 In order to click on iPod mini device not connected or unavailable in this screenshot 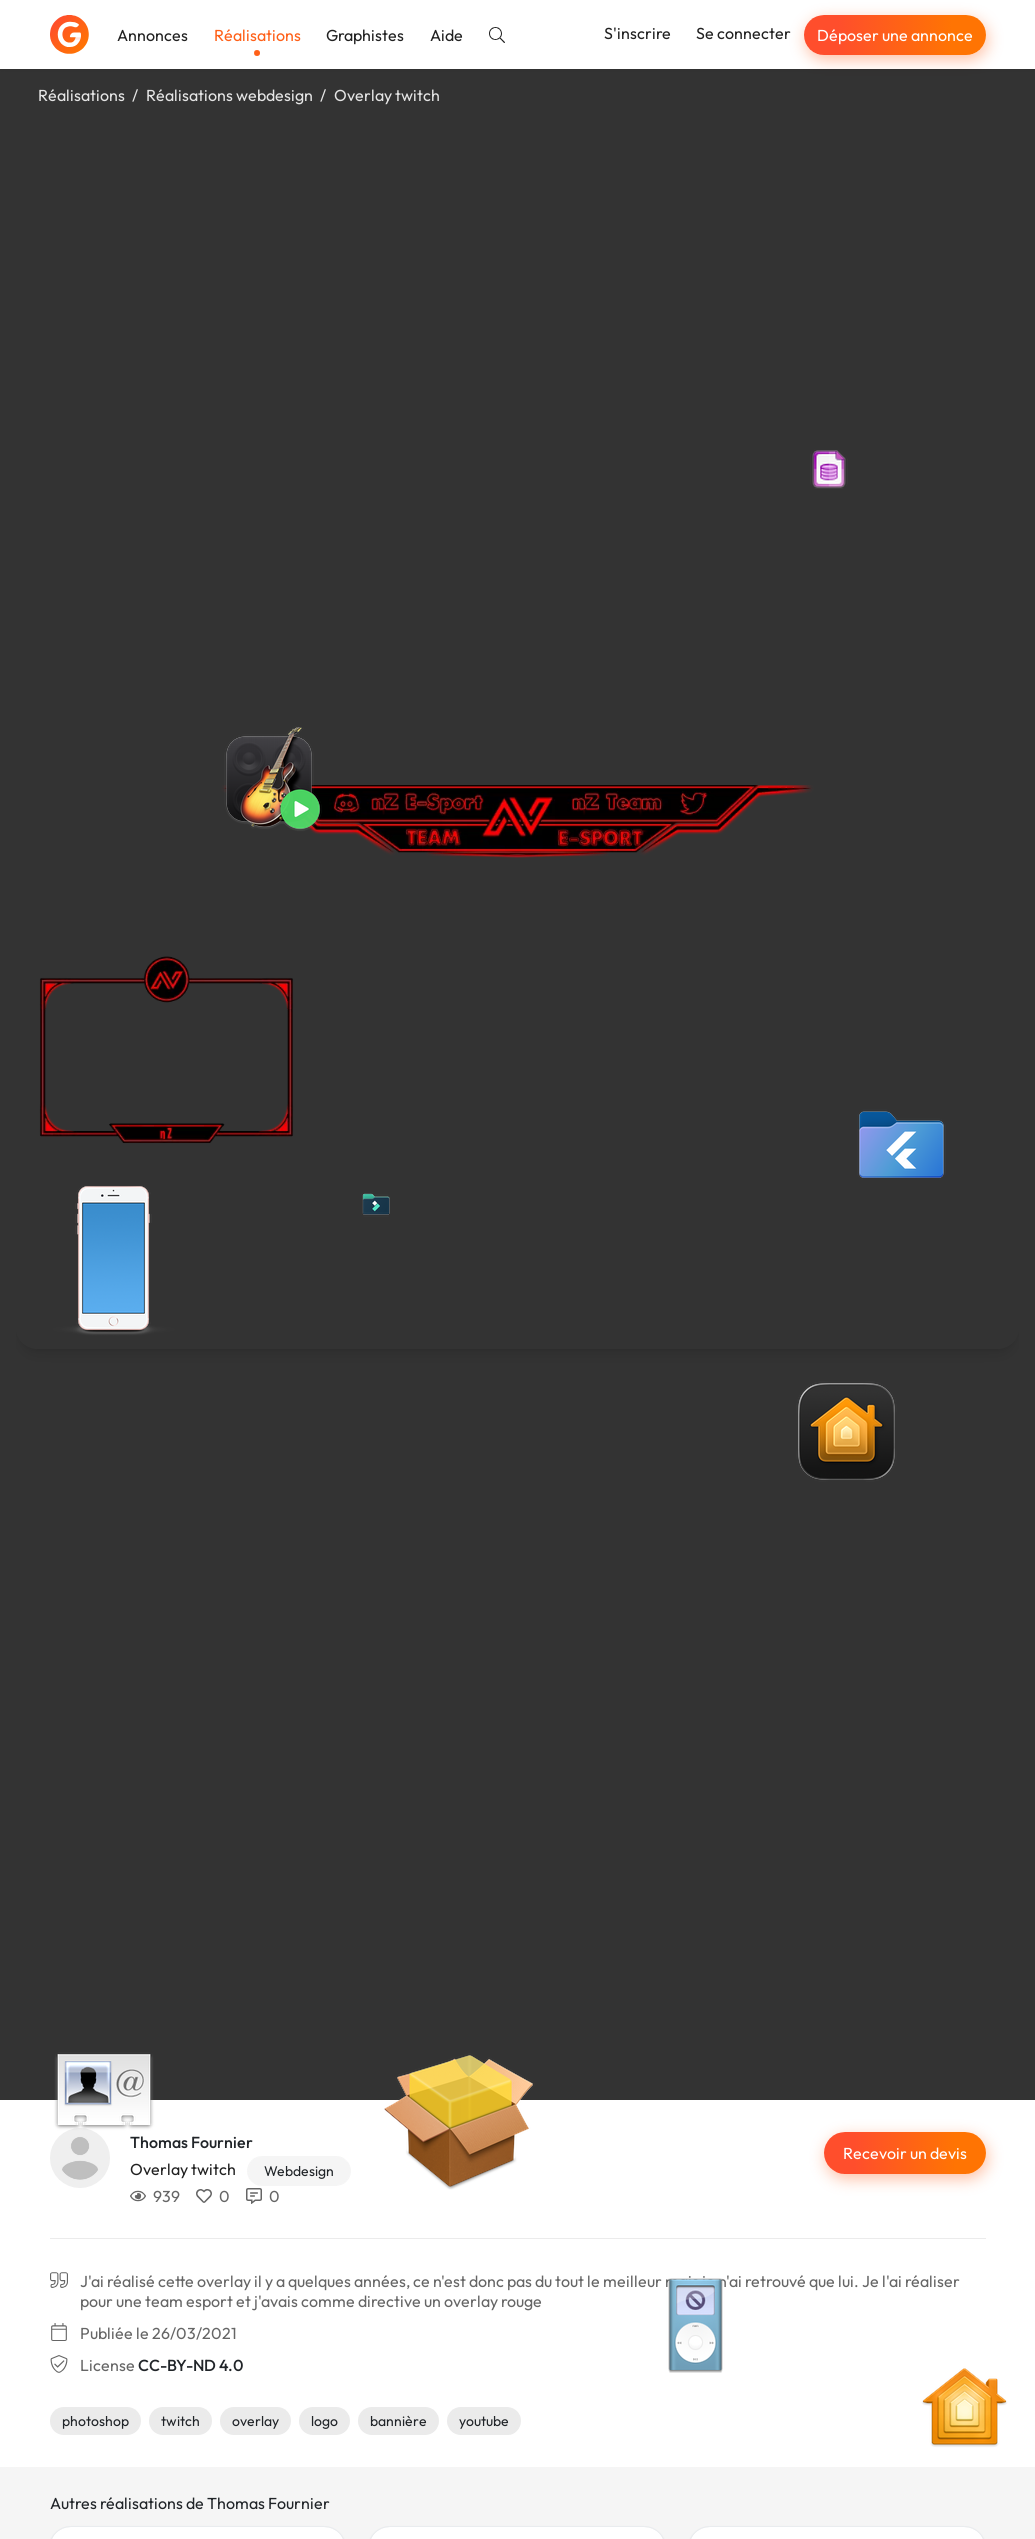, I will do `click(695, 2325)`.